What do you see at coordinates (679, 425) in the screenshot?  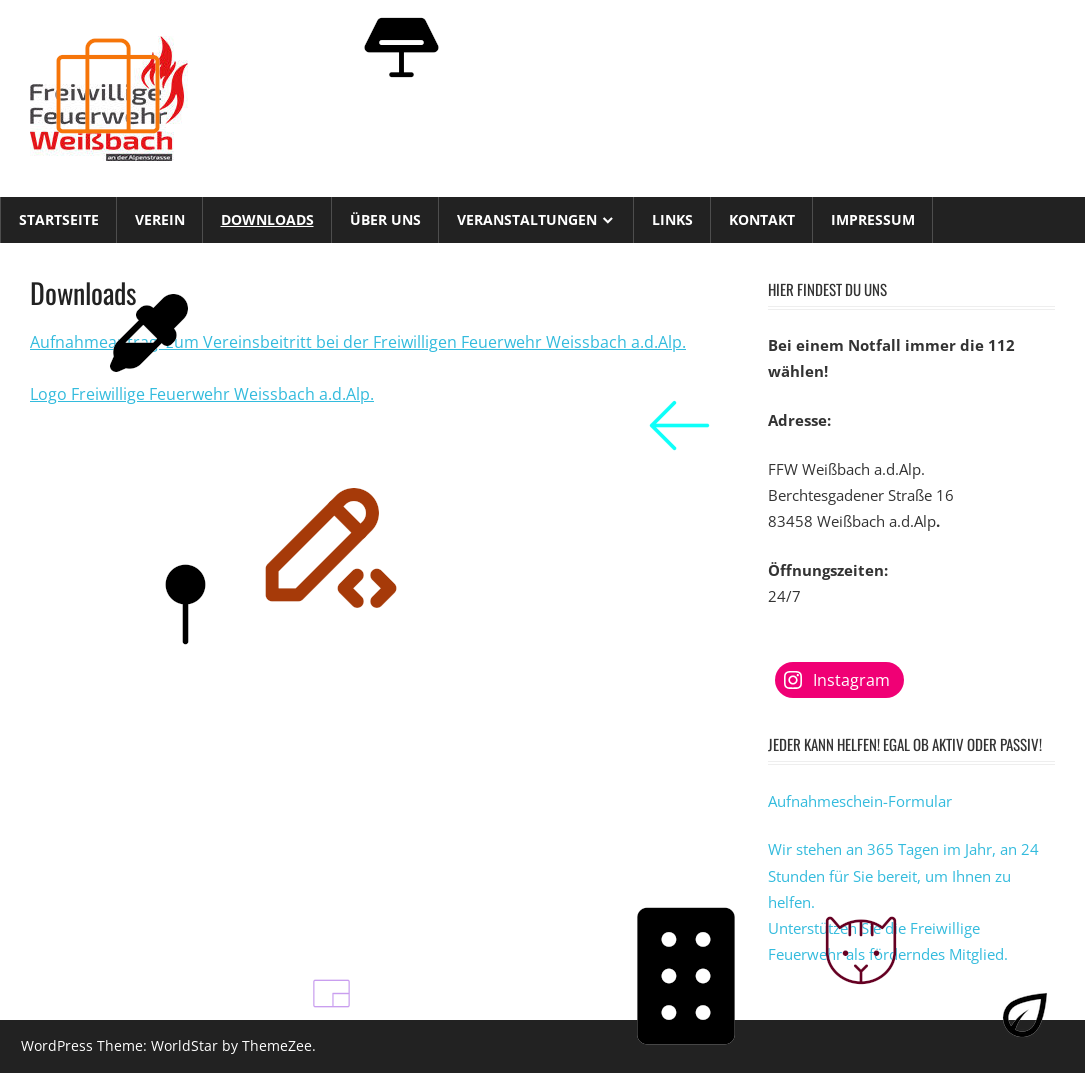 I see `go back to the previous screen` at bounding box center [679, 425].